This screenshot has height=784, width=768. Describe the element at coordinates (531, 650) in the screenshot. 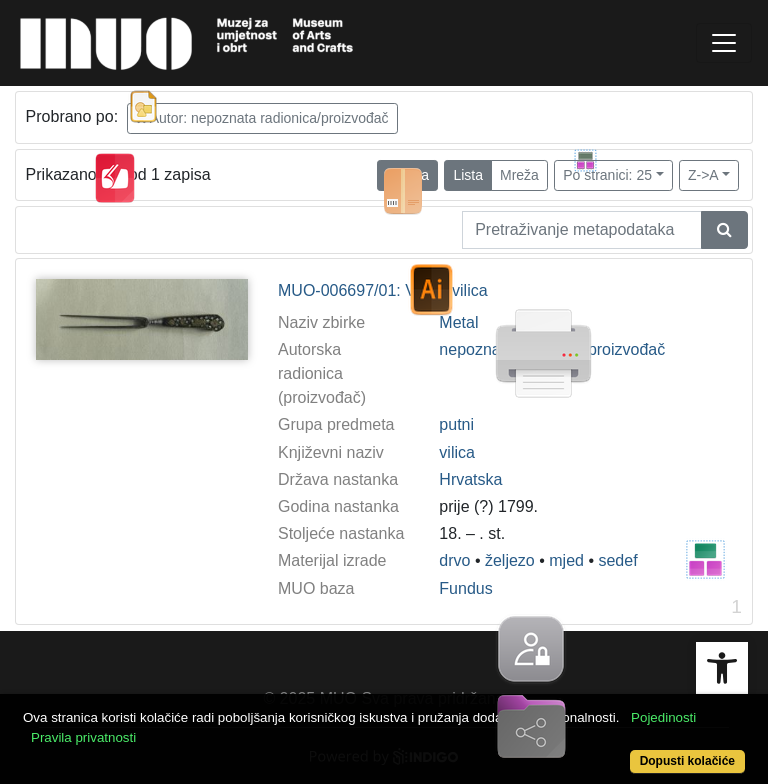

I see `manage network information service (NIS) user settings` at that location.